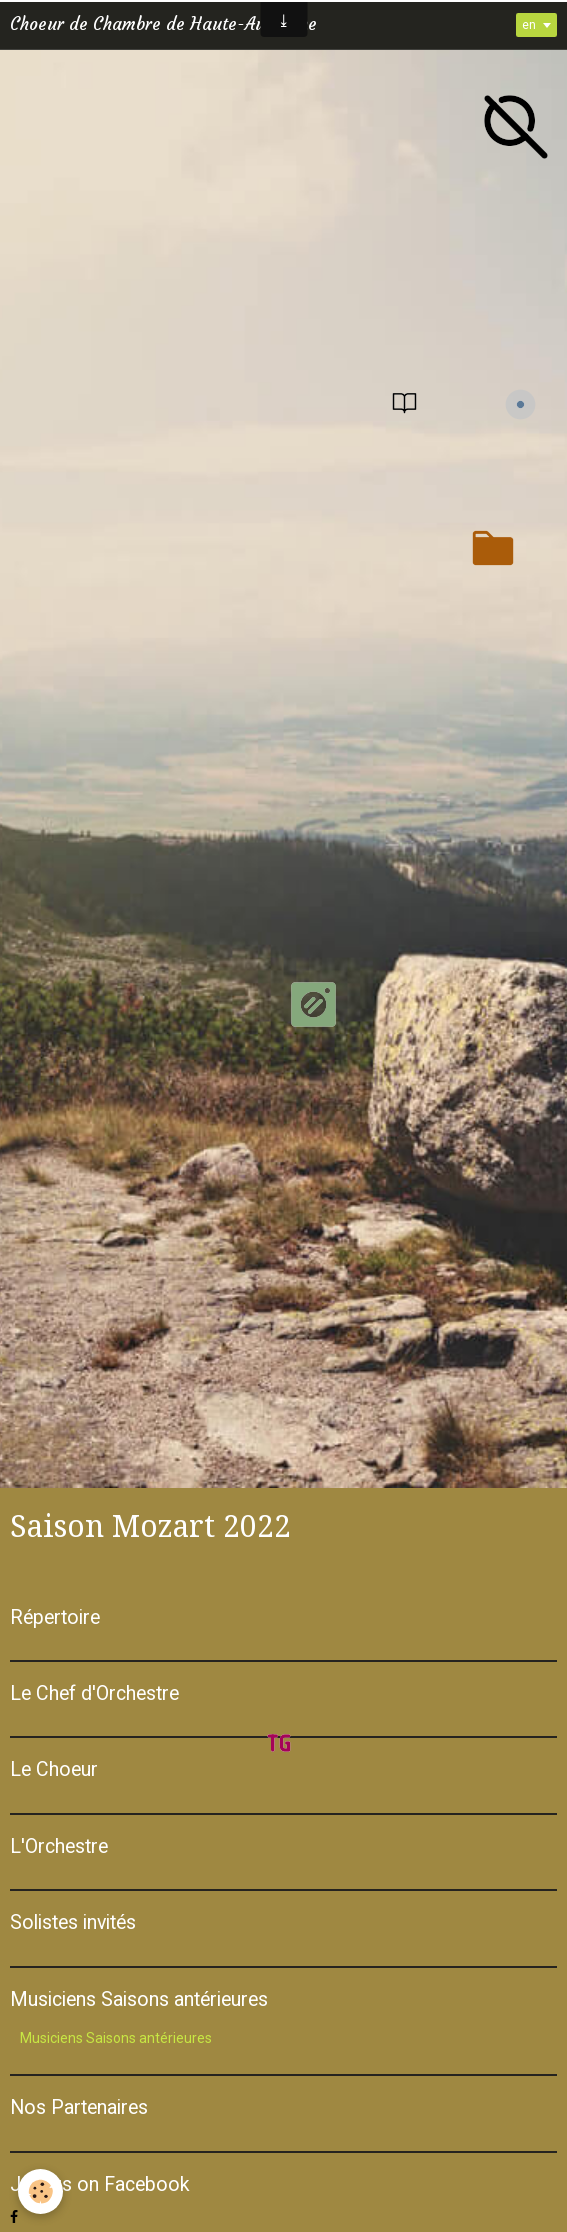 The width and height of the screenshot is (567, 2232). What do you see at coordinates (404, 401) in the screenshot?
I see `open reading mode or e-reader` at bounding box center [404, 401].